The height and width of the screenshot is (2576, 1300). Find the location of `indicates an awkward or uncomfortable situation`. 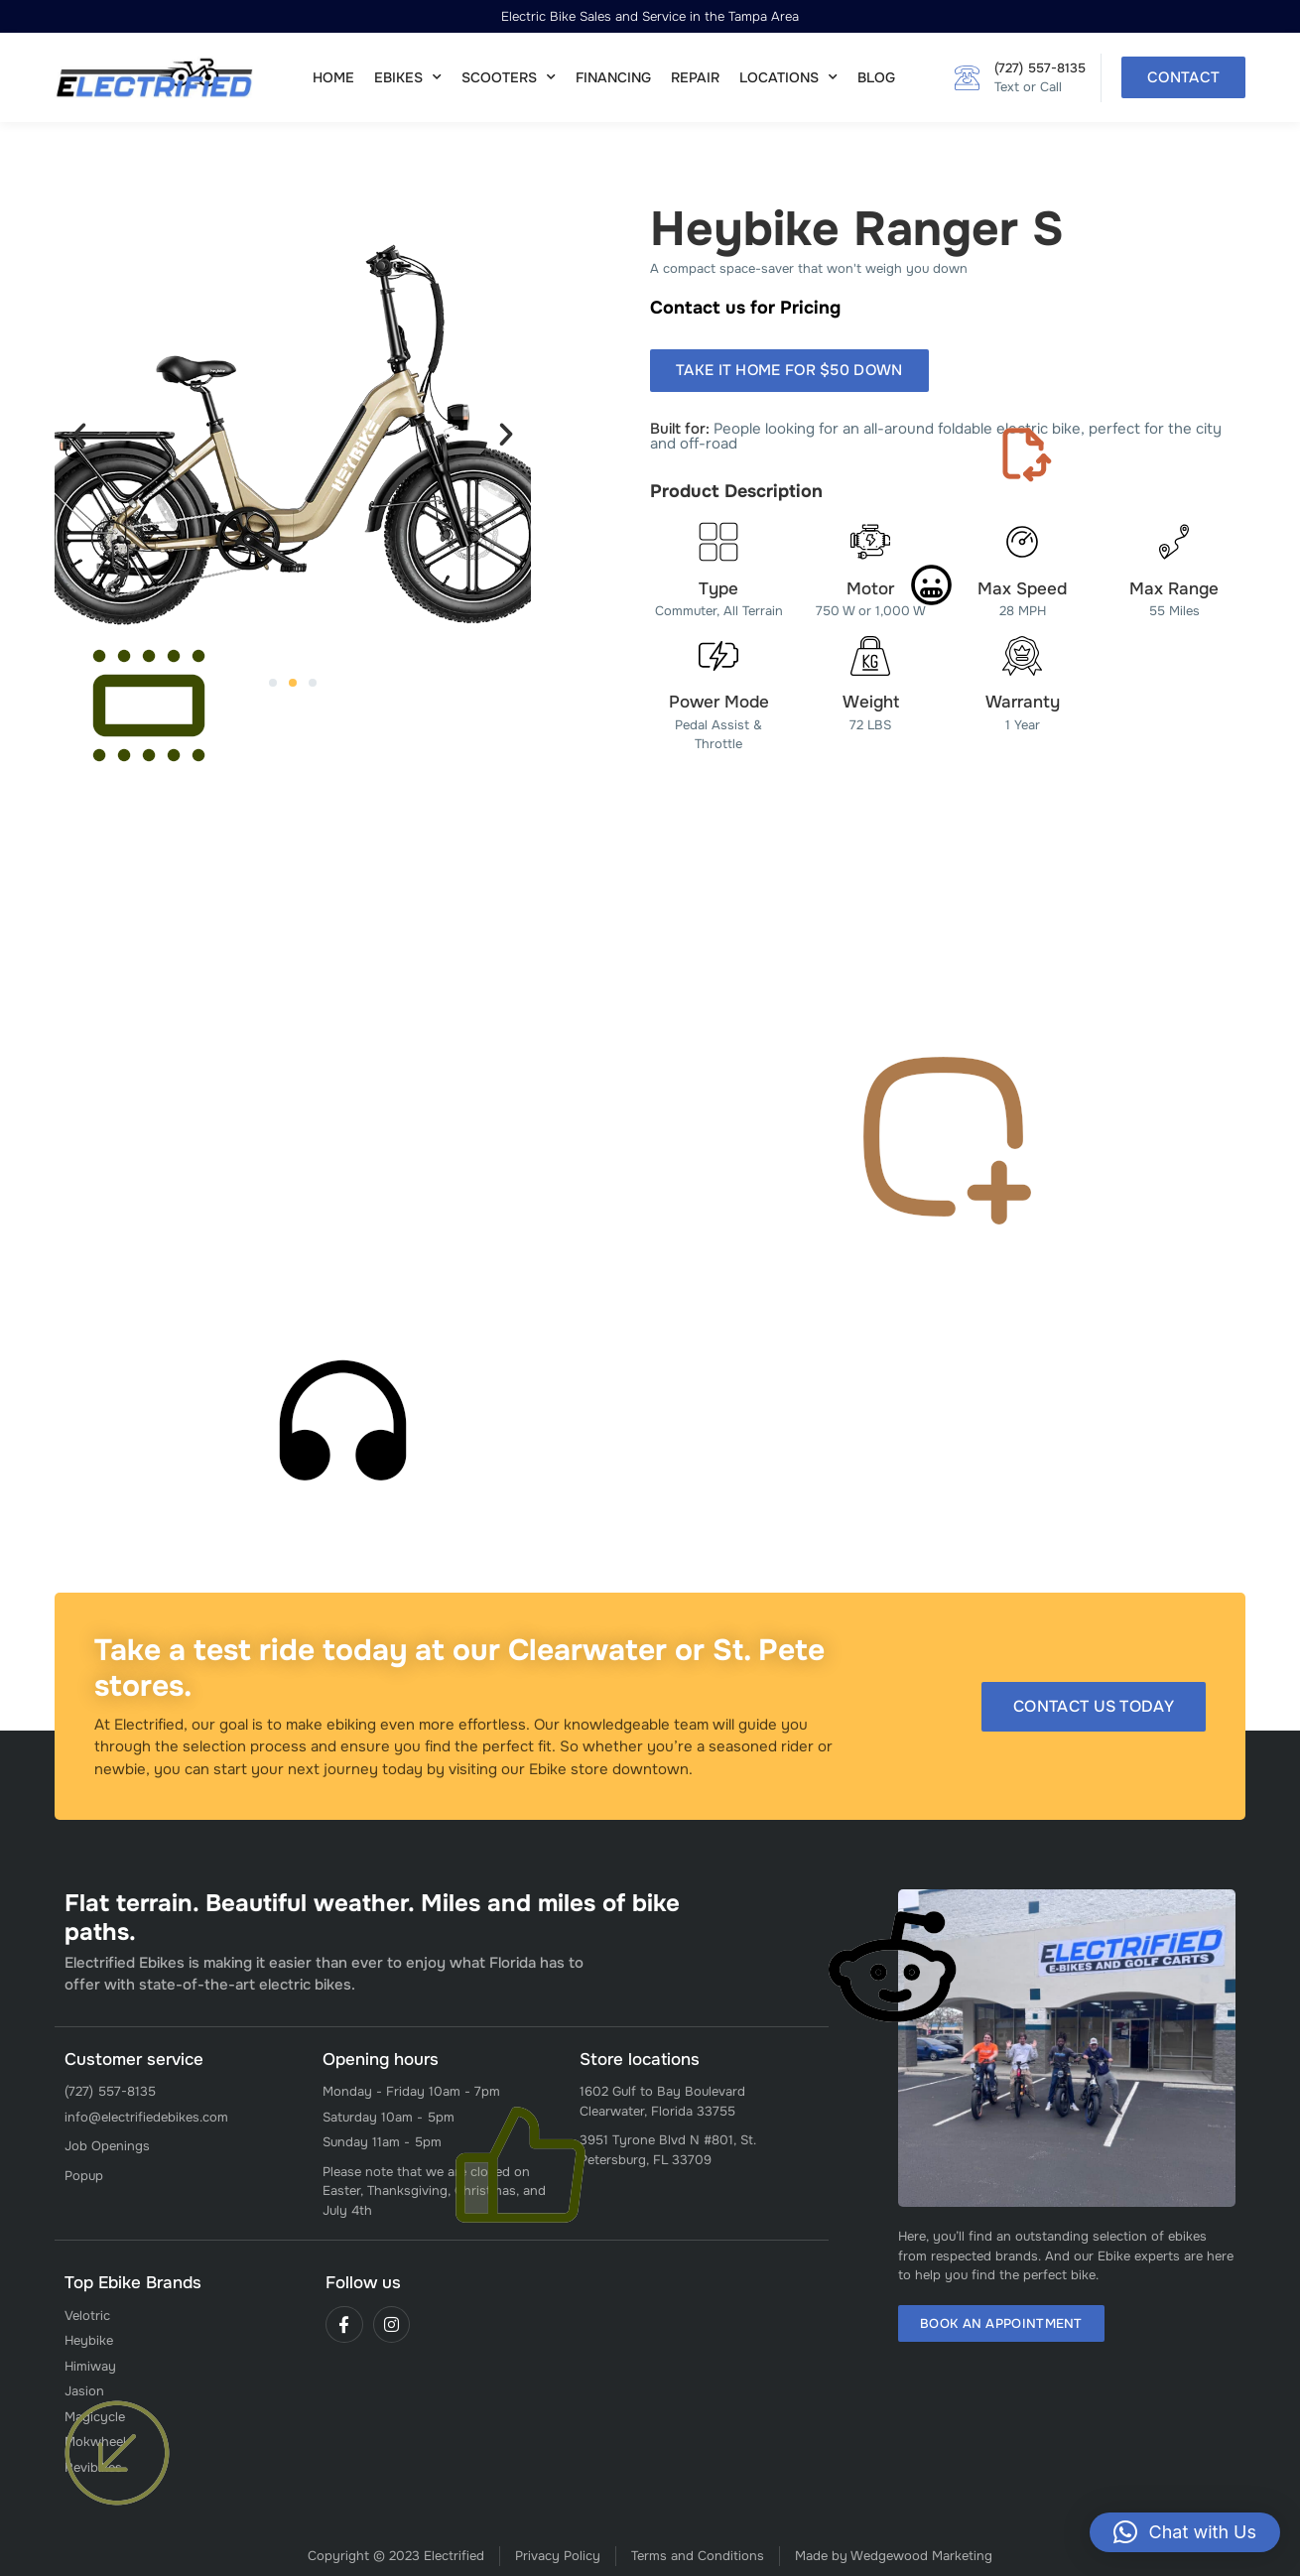

indicates an awkward or uncomfortable situation is located at coordinates (931, 584).